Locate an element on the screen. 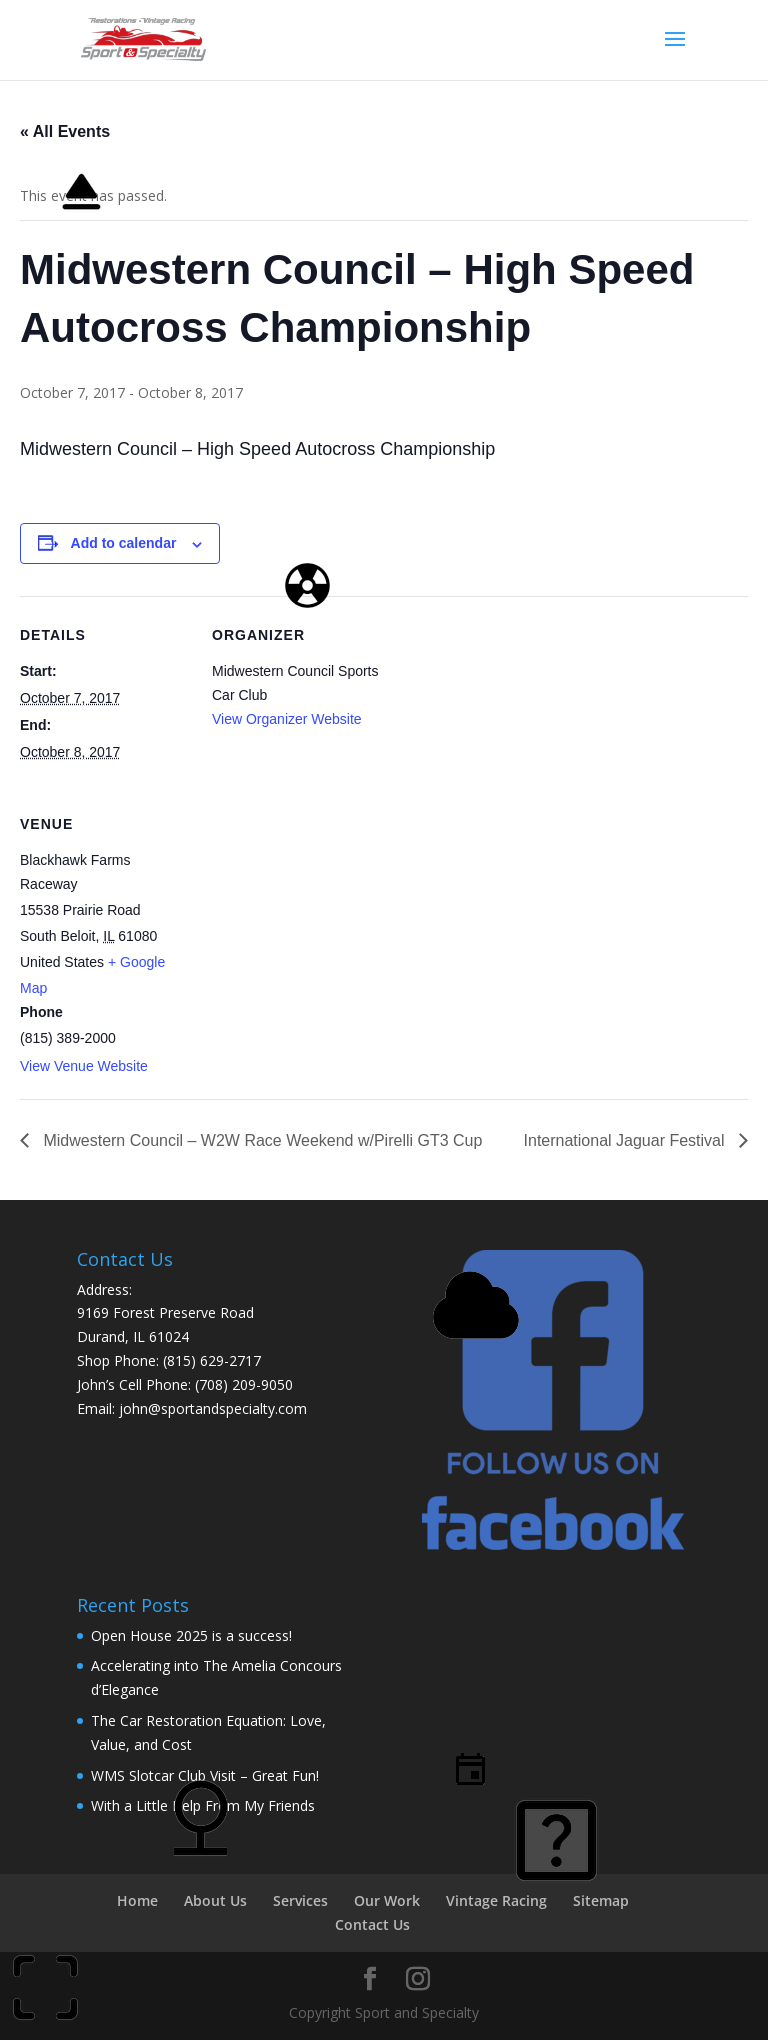 This screenshot has height=2040, width=768. add a calendar event is located at coordinates (470, 1770).